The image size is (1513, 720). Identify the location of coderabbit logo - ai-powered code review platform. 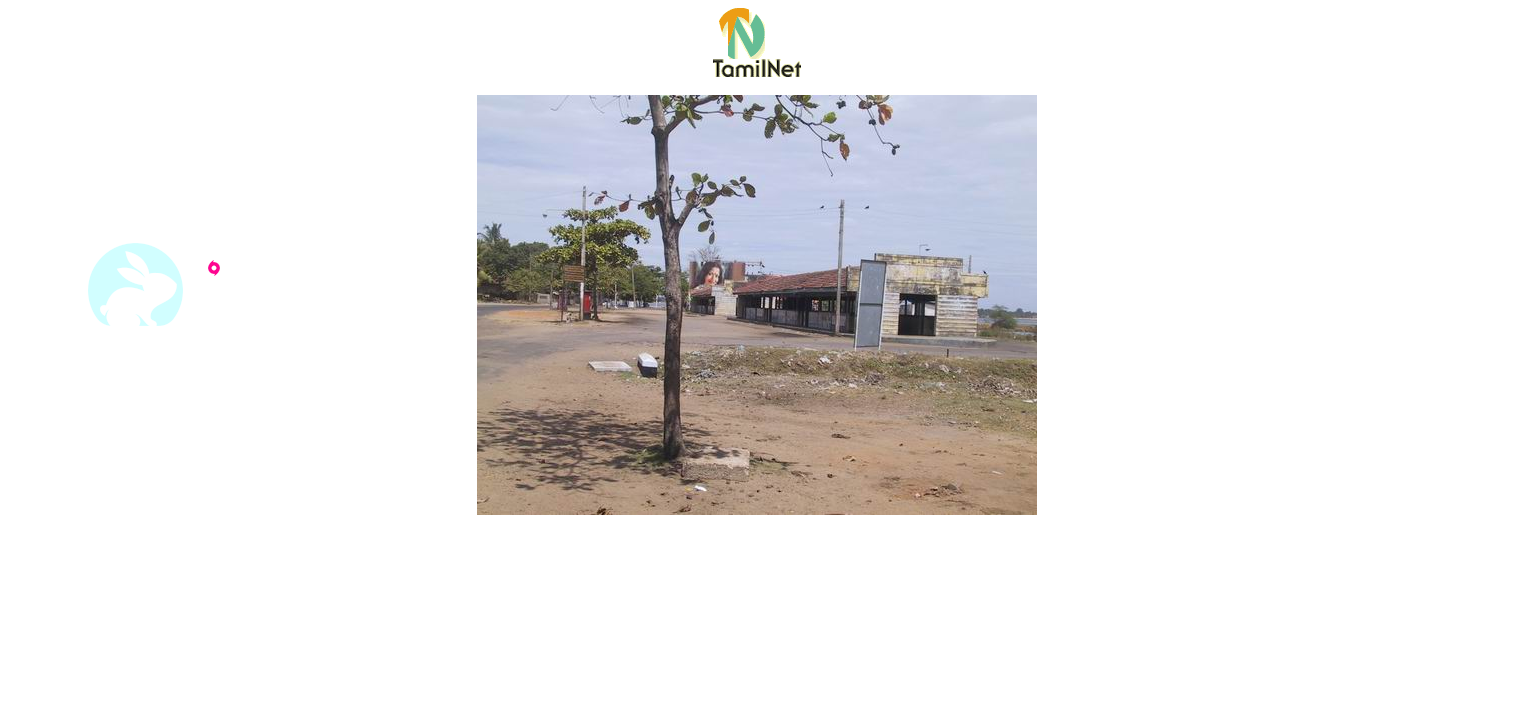
(135, 284).